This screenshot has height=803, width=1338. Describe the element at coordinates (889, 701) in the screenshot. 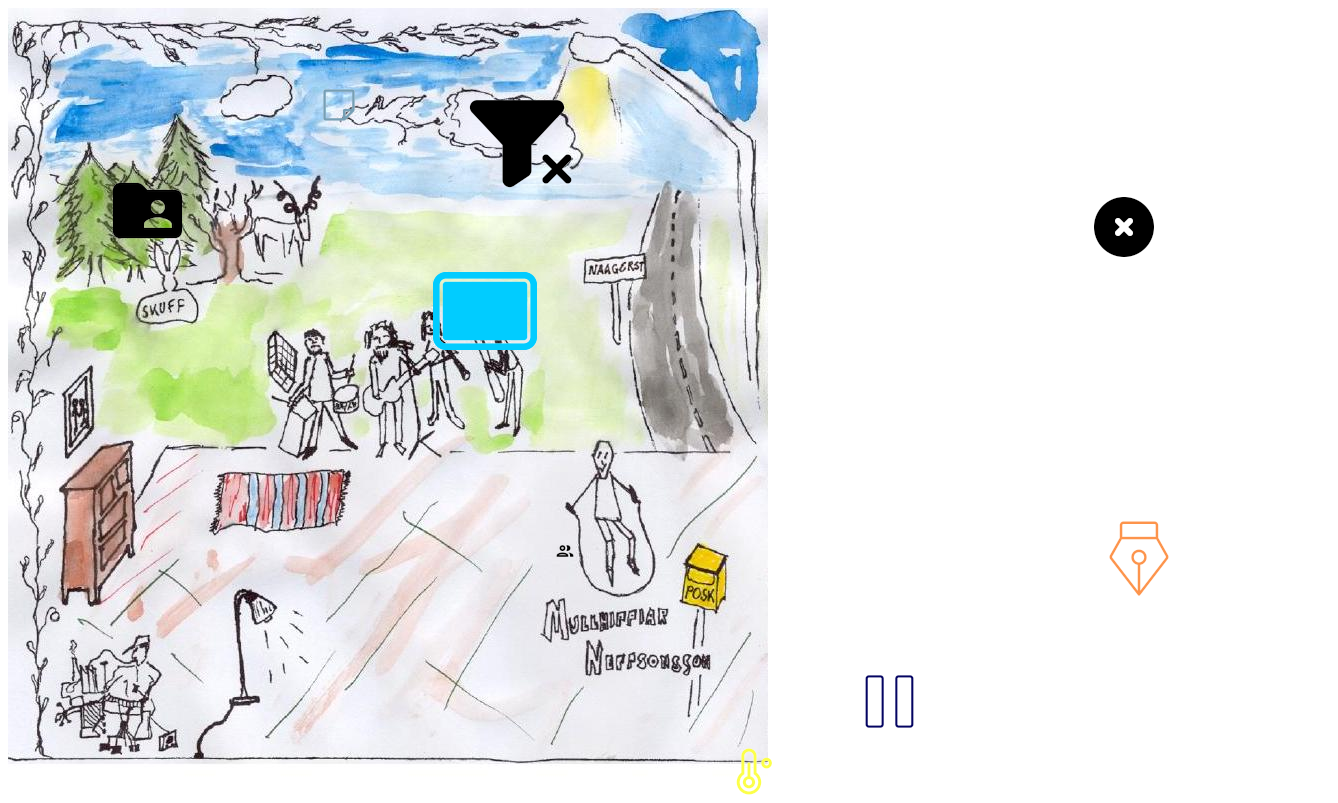

I see `pause media playback` at that location.